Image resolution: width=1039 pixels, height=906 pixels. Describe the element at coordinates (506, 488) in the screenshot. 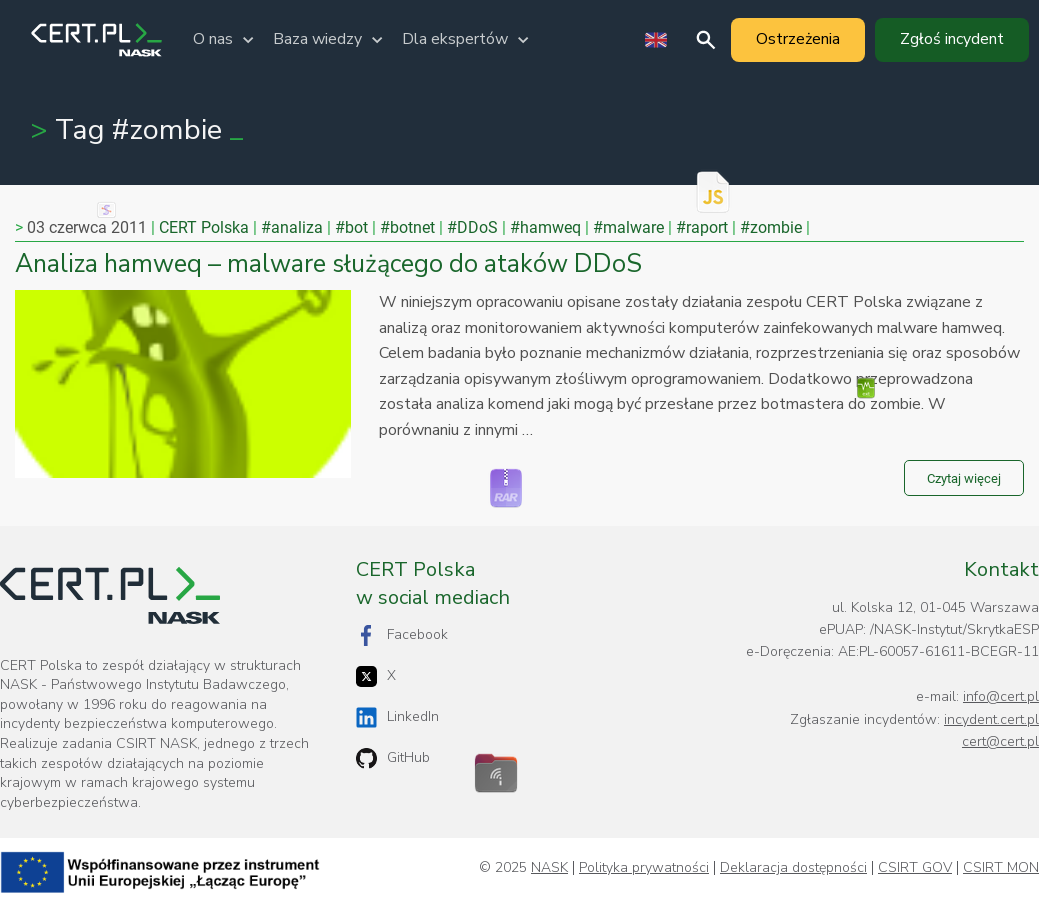

I see `a compressed RAR archive file` at that location.